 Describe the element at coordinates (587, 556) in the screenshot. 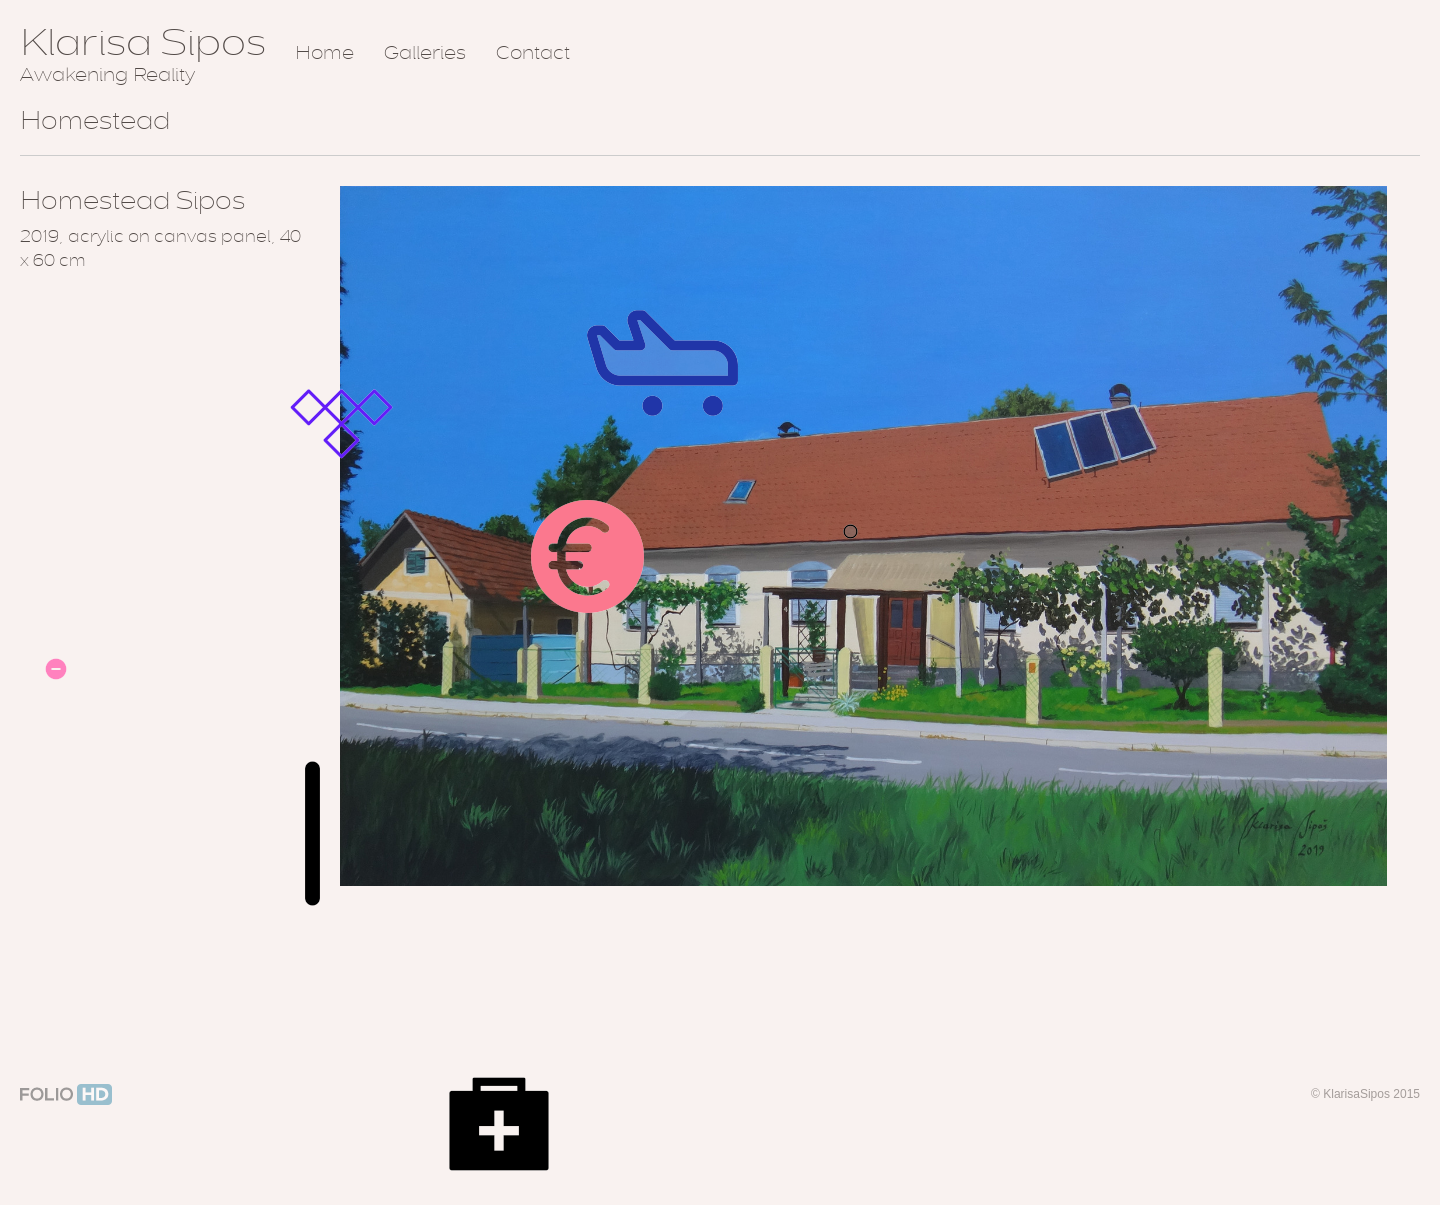

I see `view euro currency or pricing` at that location.